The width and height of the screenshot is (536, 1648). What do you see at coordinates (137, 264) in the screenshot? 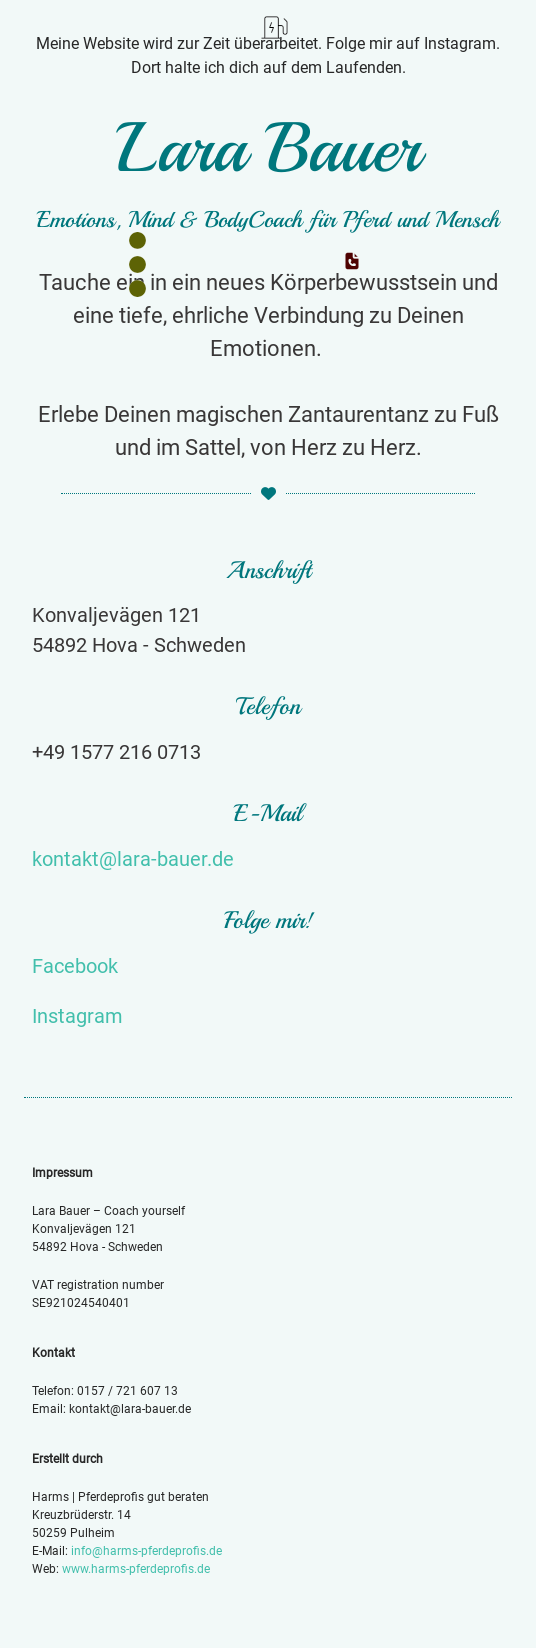
I see `open more options menu` at bounding box center [137, 264].